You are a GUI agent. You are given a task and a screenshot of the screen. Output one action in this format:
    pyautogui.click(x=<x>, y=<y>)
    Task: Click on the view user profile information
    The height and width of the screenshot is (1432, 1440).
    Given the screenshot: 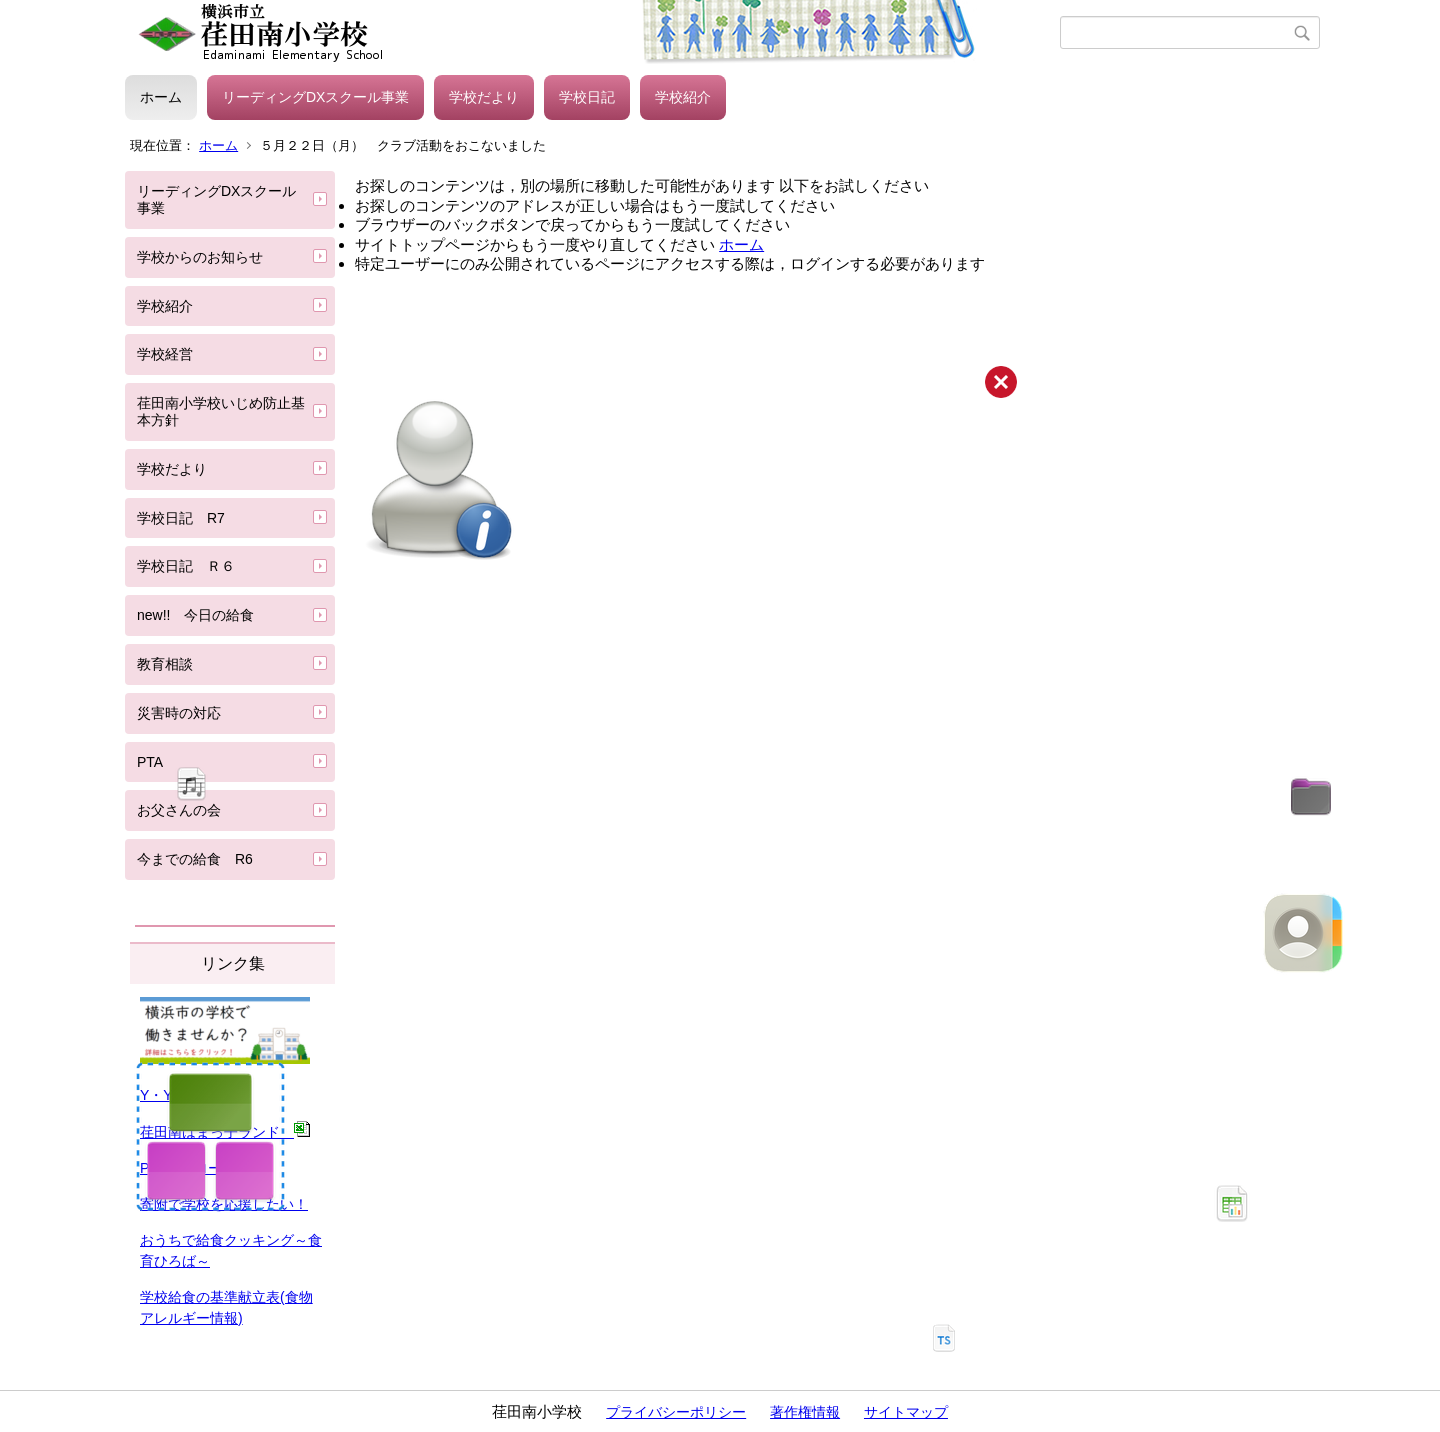 What is the action you would take?
    pyautogui.click(x=437, y=482)
    